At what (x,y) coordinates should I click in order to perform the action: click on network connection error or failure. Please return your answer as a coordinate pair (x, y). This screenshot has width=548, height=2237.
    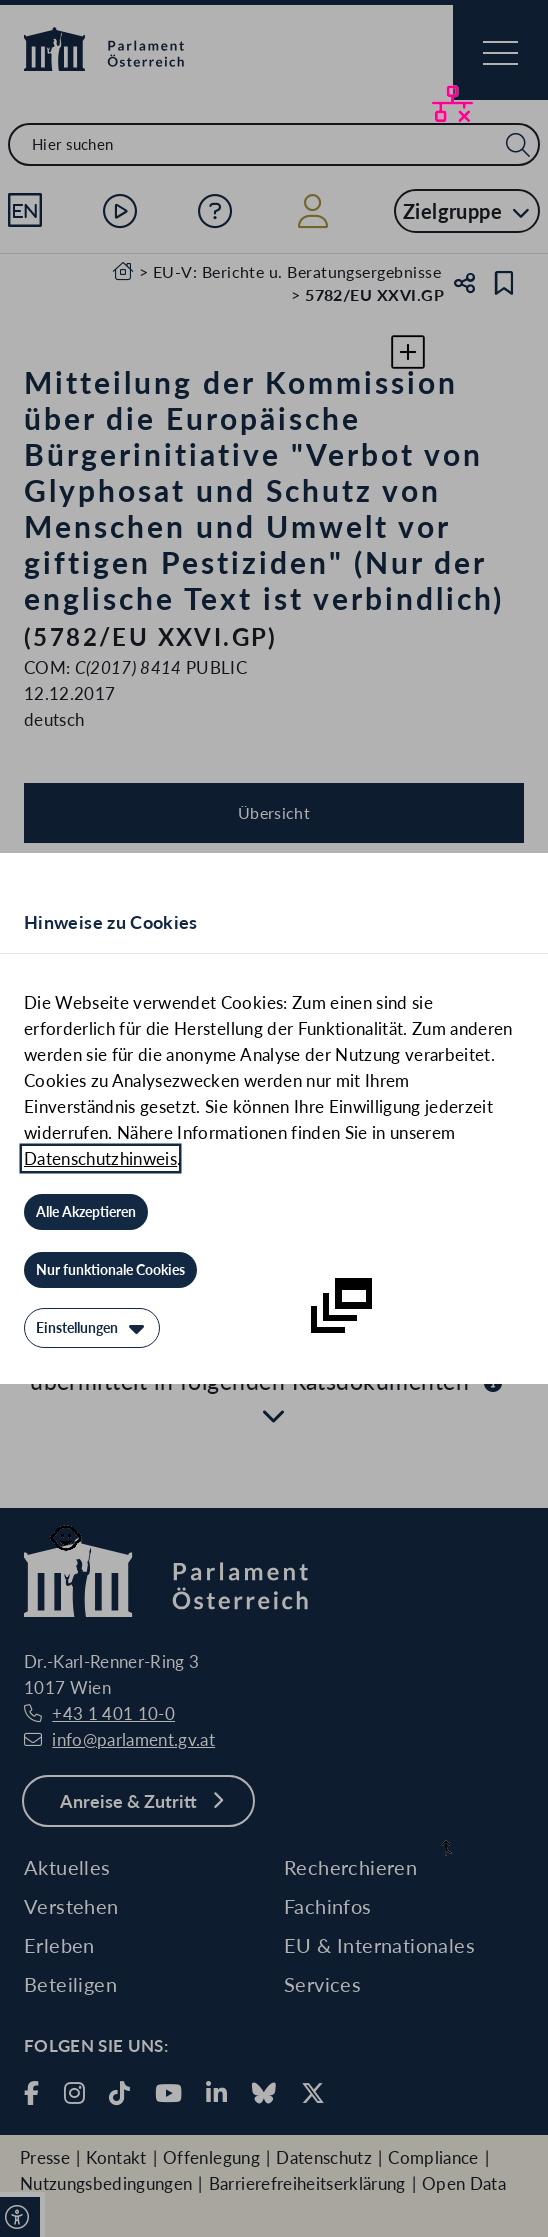
    Looking at the image, I should click on (452, 104).